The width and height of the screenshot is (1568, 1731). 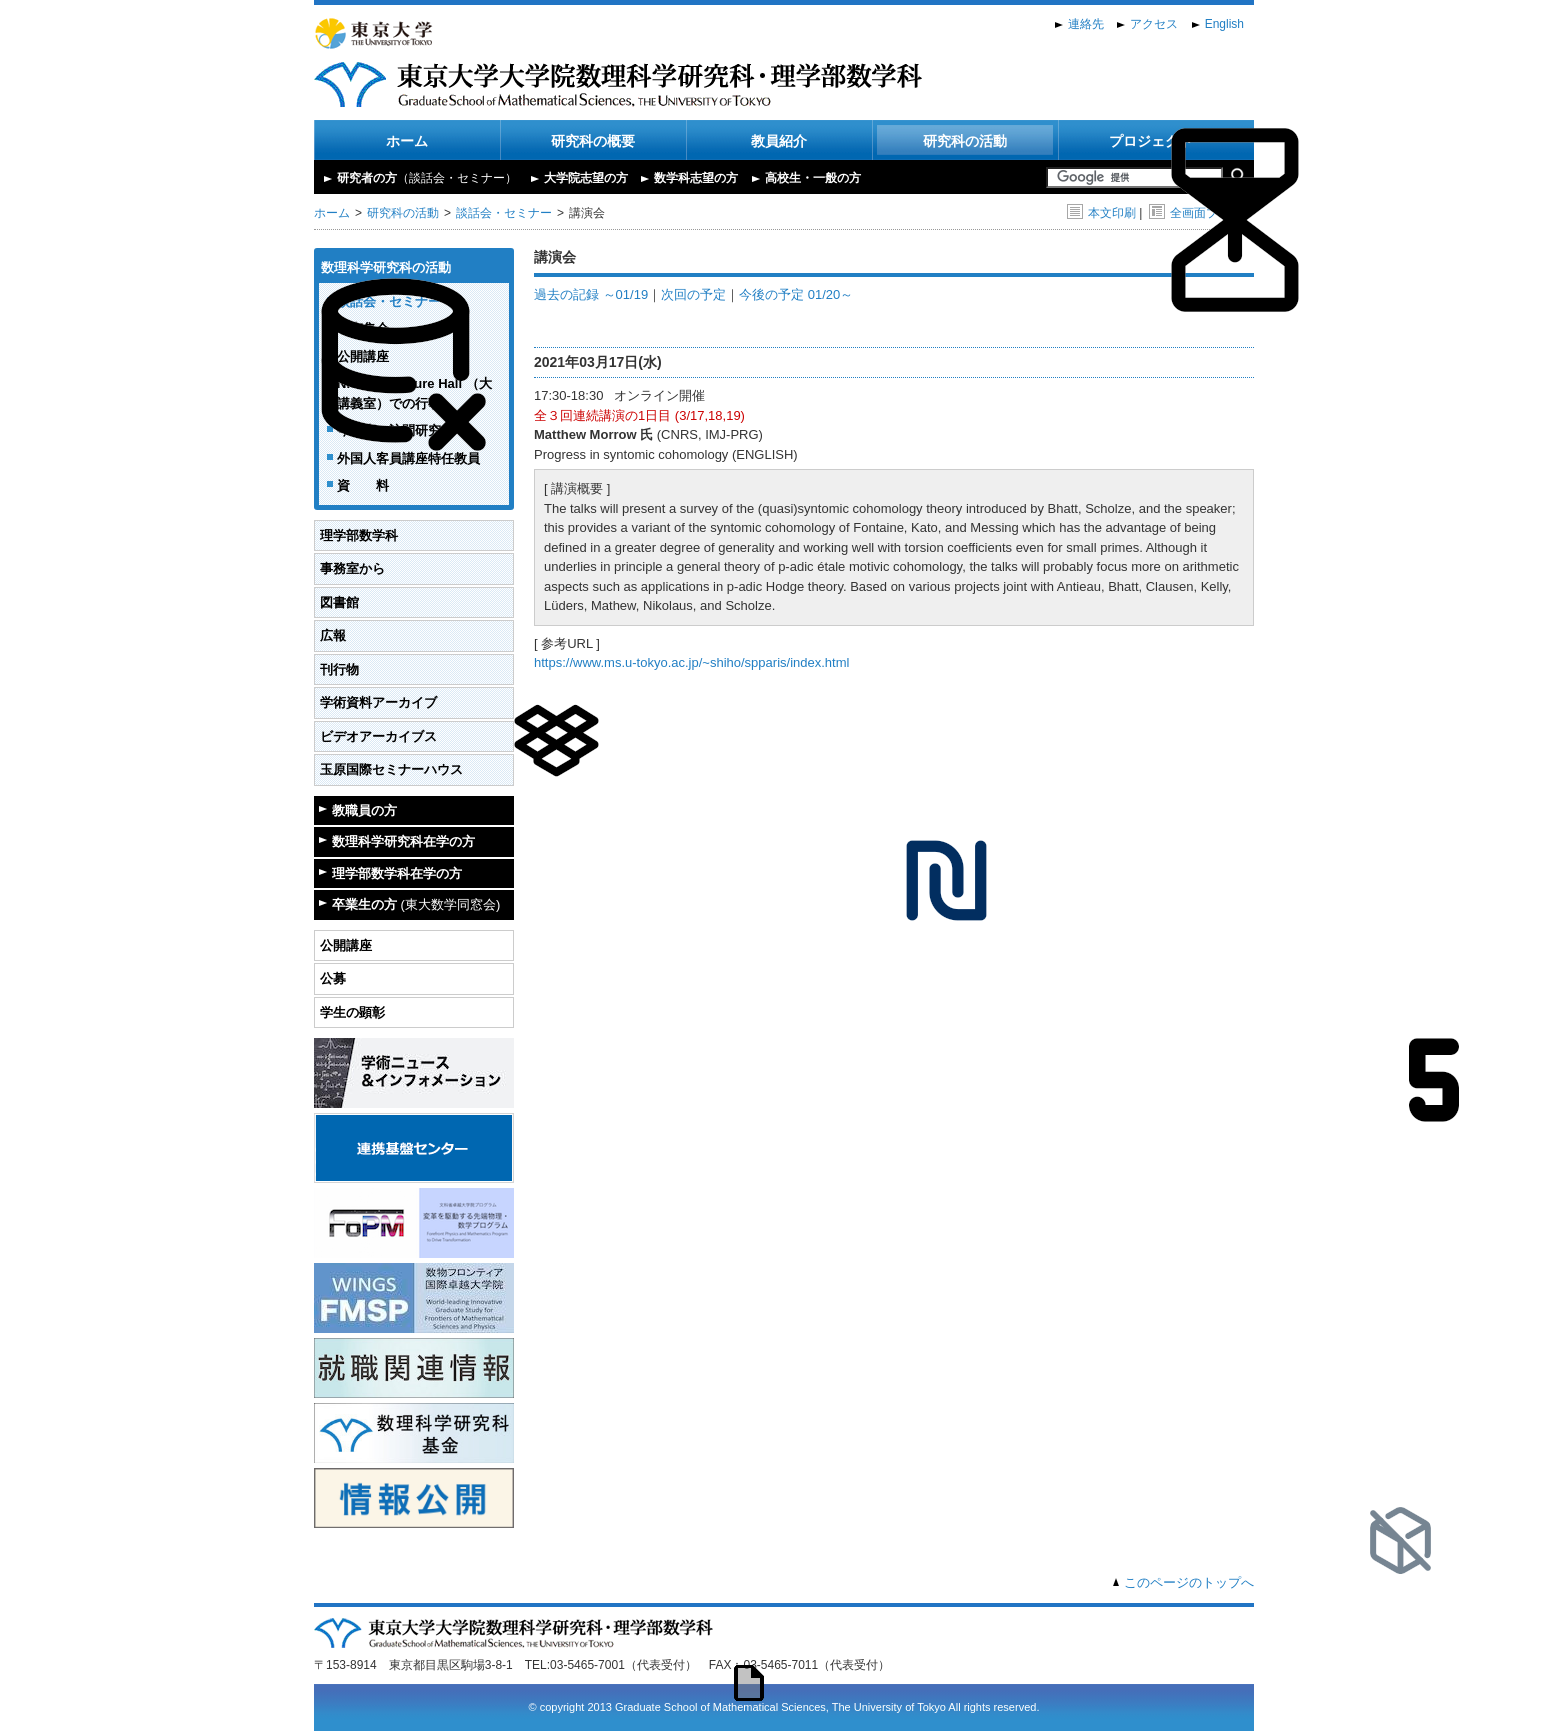 I want to click on view prices in Israeli shekels, so click(x=946, y=880).